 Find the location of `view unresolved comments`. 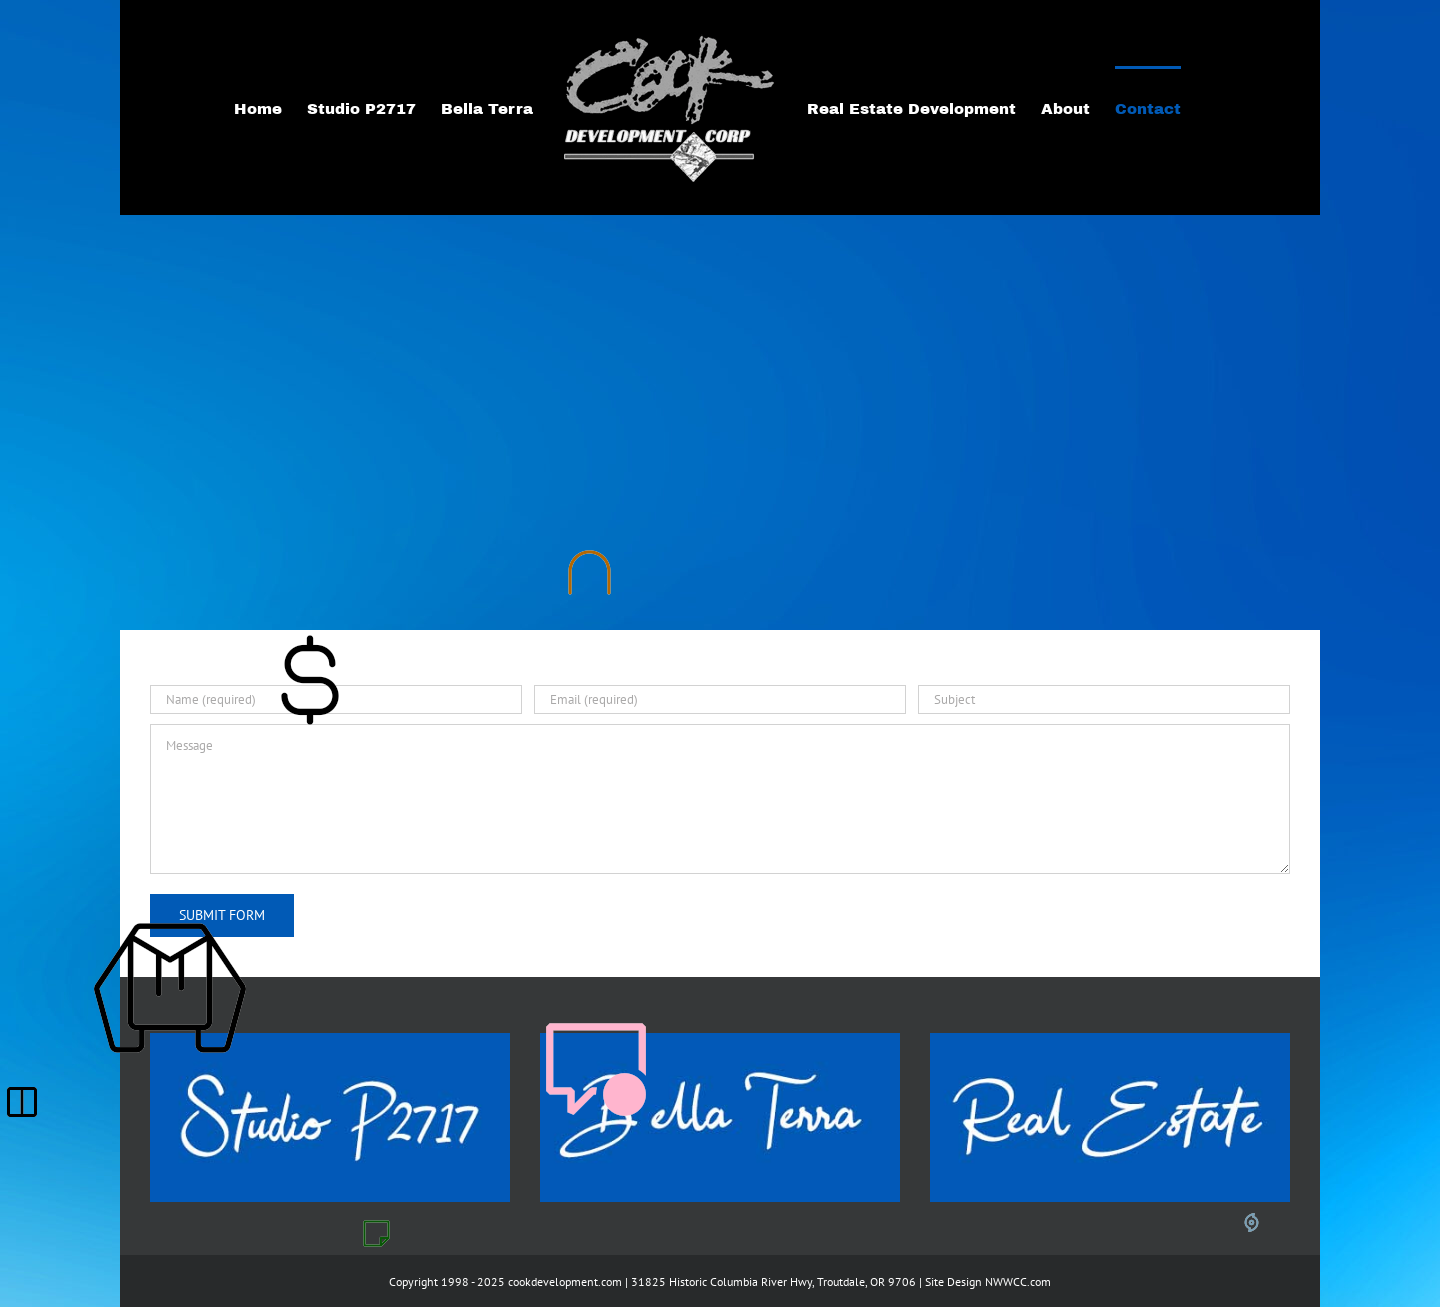

view unresolved comments is located at coordinates (596, 1066).